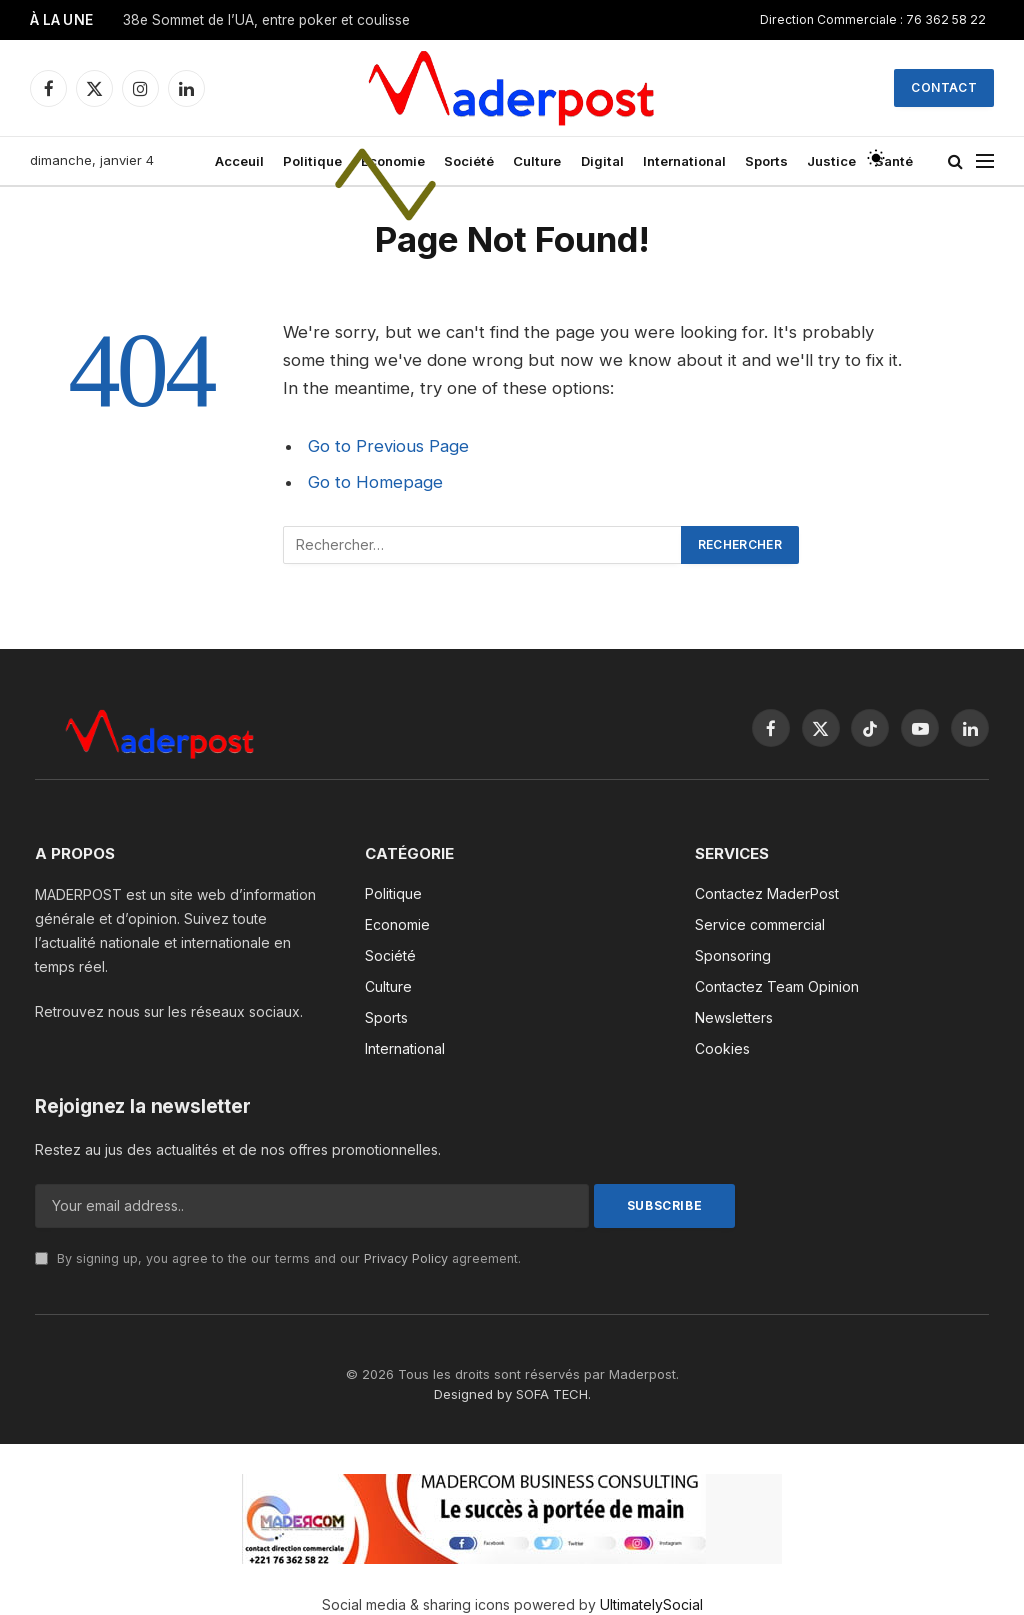 Image resolution: width=1024 pixels, height=1615 pixels. What do you see at coordinates (385, 184) in the screenshot?
I see `toggle triangle waveform in audio synthesizer` at bounding box center [385, 184].